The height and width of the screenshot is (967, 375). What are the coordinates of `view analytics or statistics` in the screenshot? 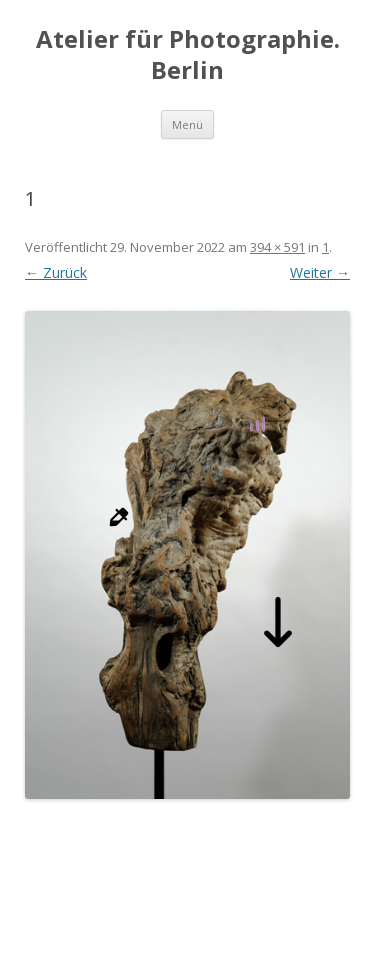 It's located at (257, 423).